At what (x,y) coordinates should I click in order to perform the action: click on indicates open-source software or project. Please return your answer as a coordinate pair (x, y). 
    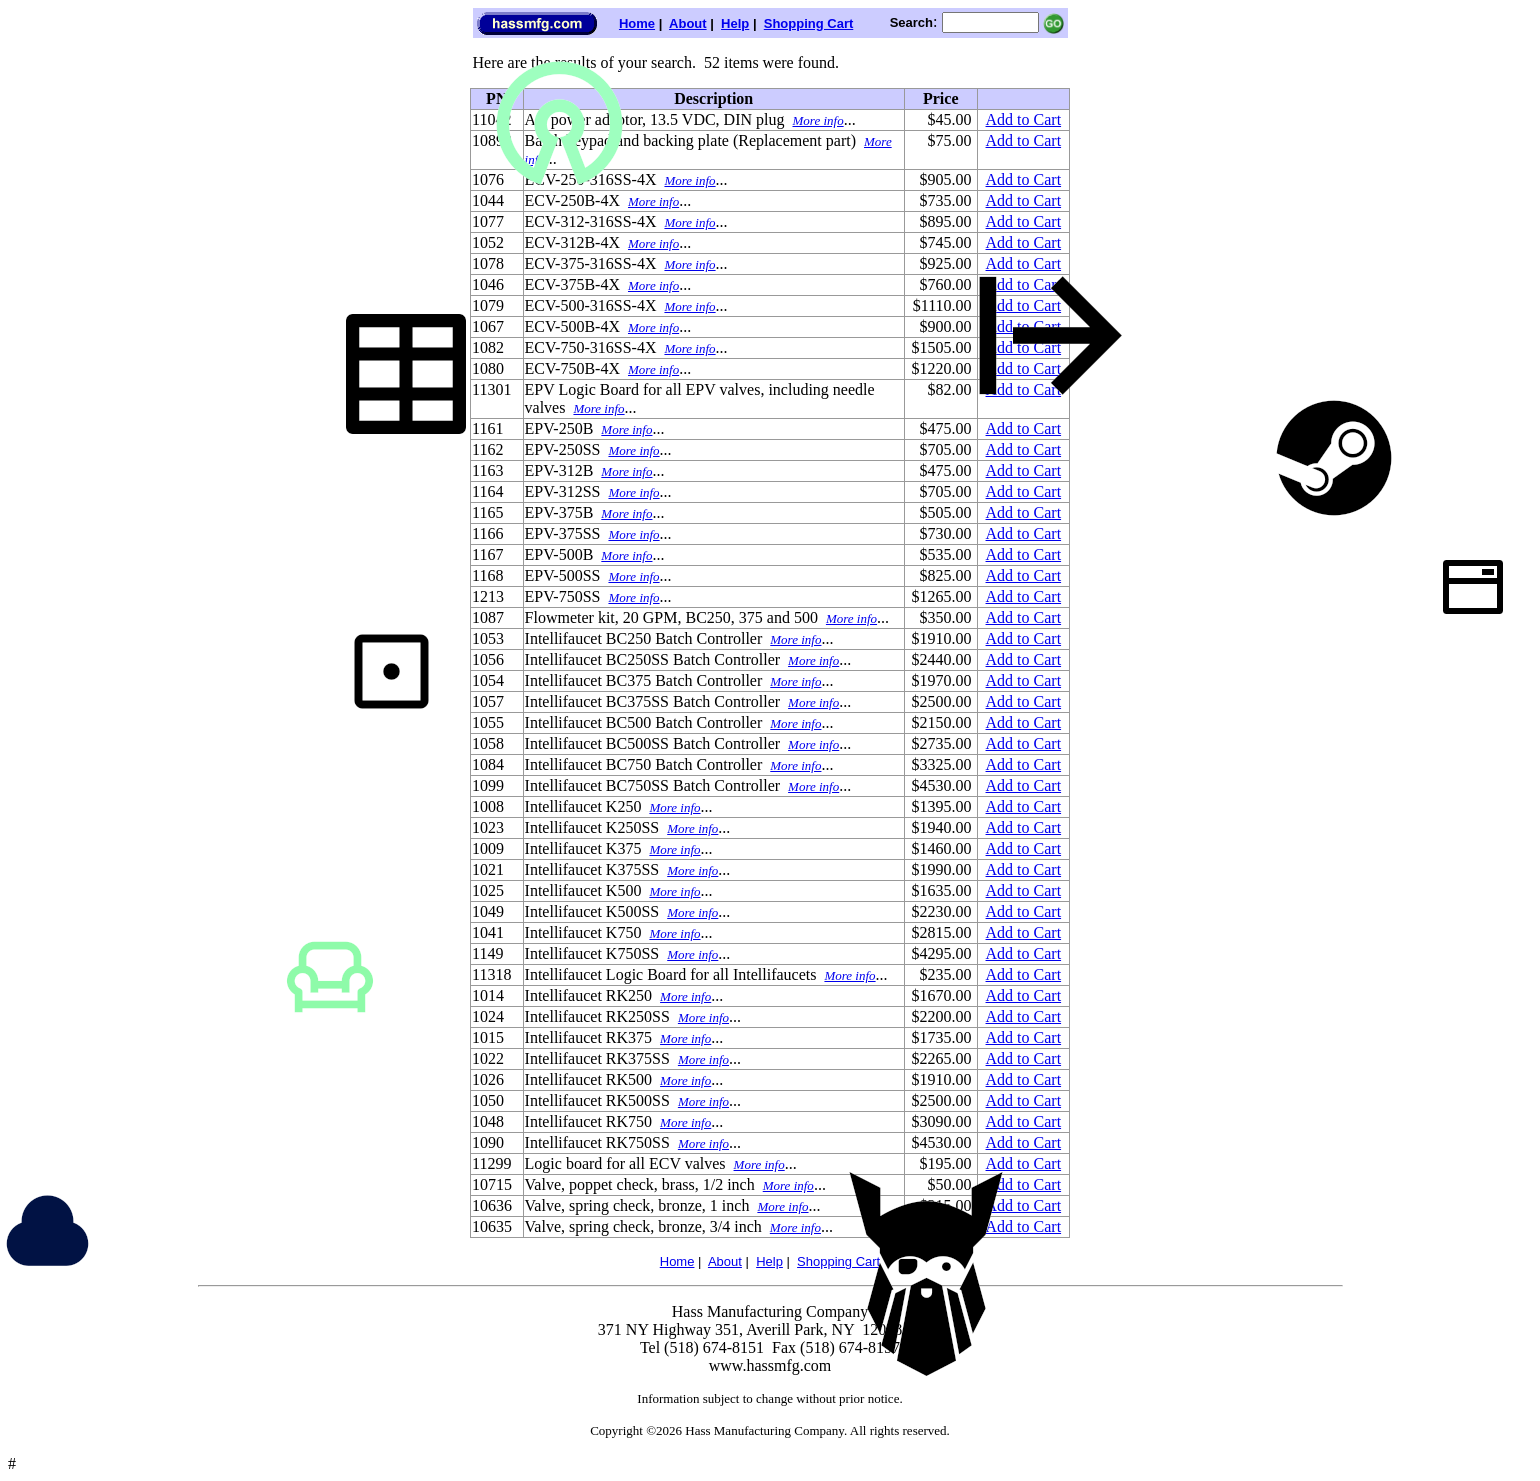
    Looking at the image, I should click on (559, 124).